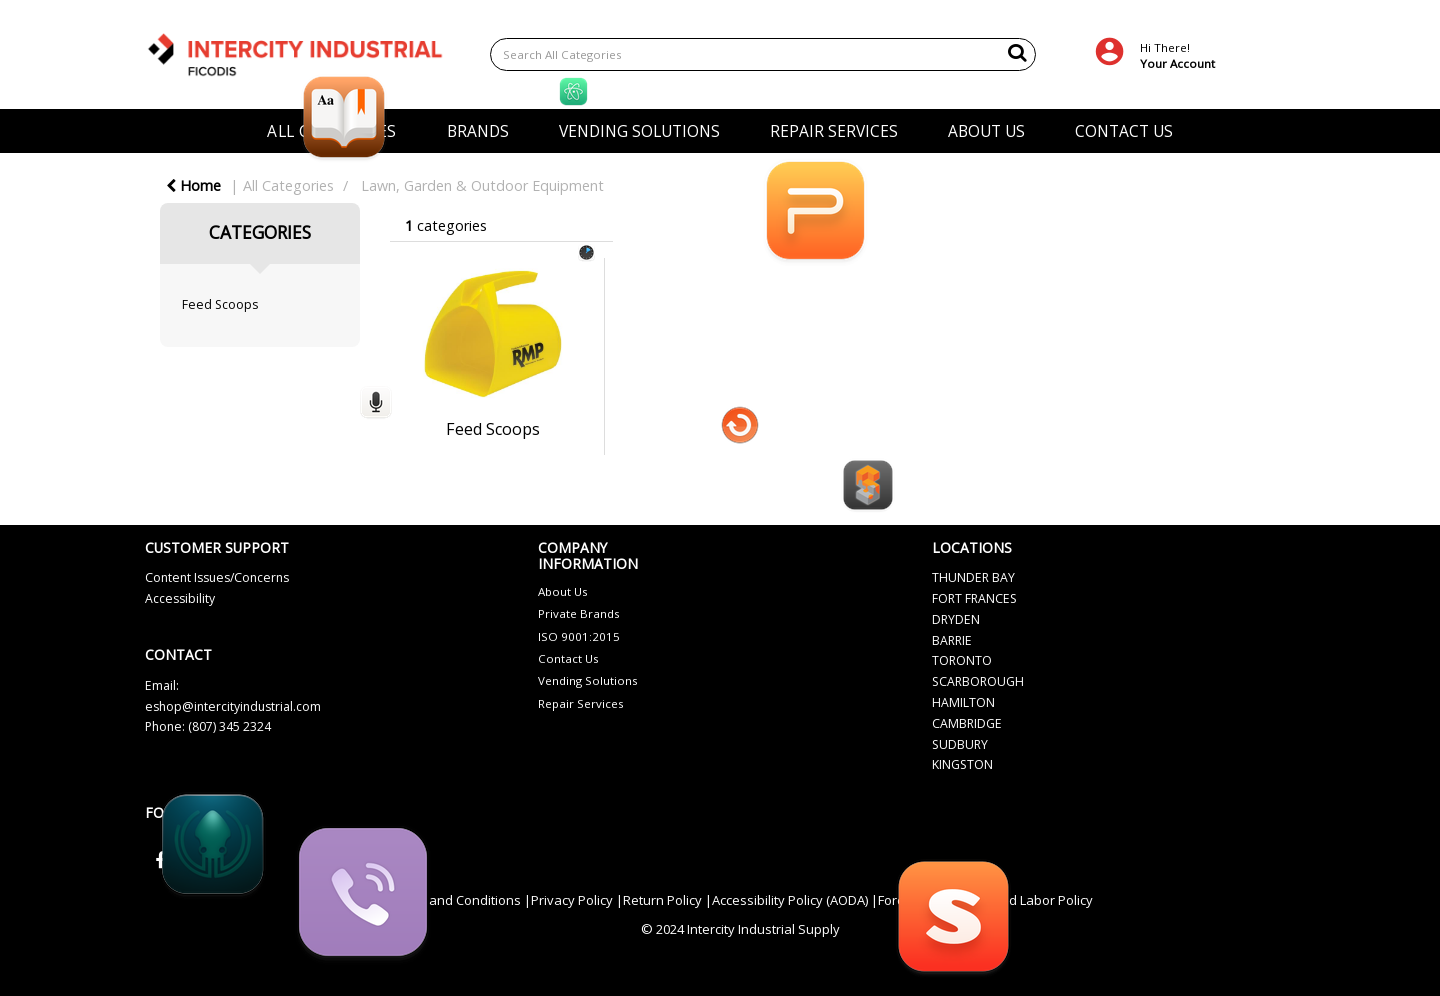 This screenshot has height=996, width=1440. I want to click on open viber messaging app, so click(363, 892).